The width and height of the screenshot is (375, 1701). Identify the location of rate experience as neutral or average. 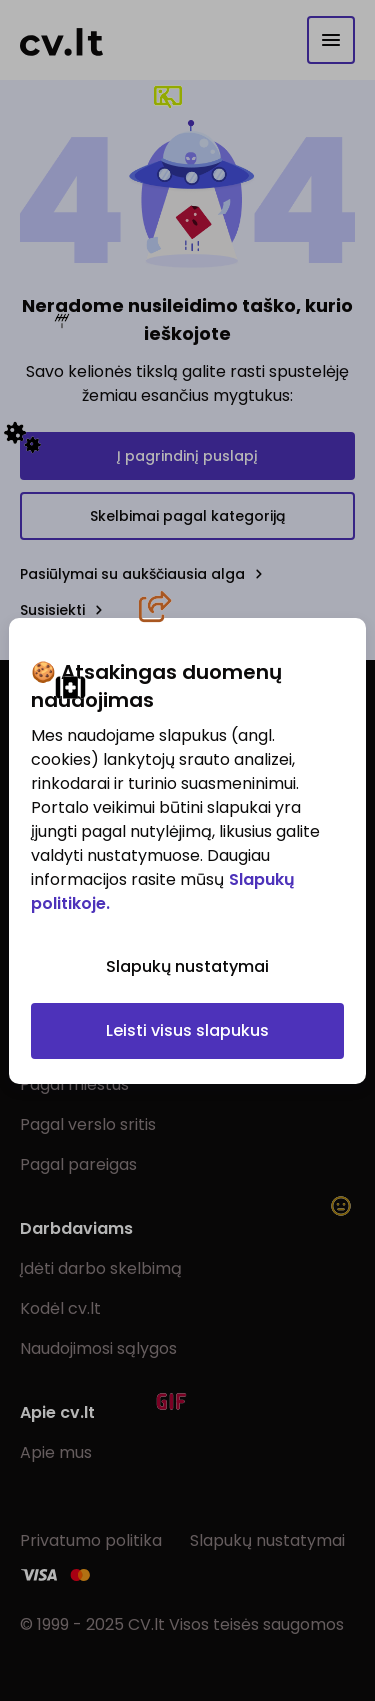
(341, 1206).